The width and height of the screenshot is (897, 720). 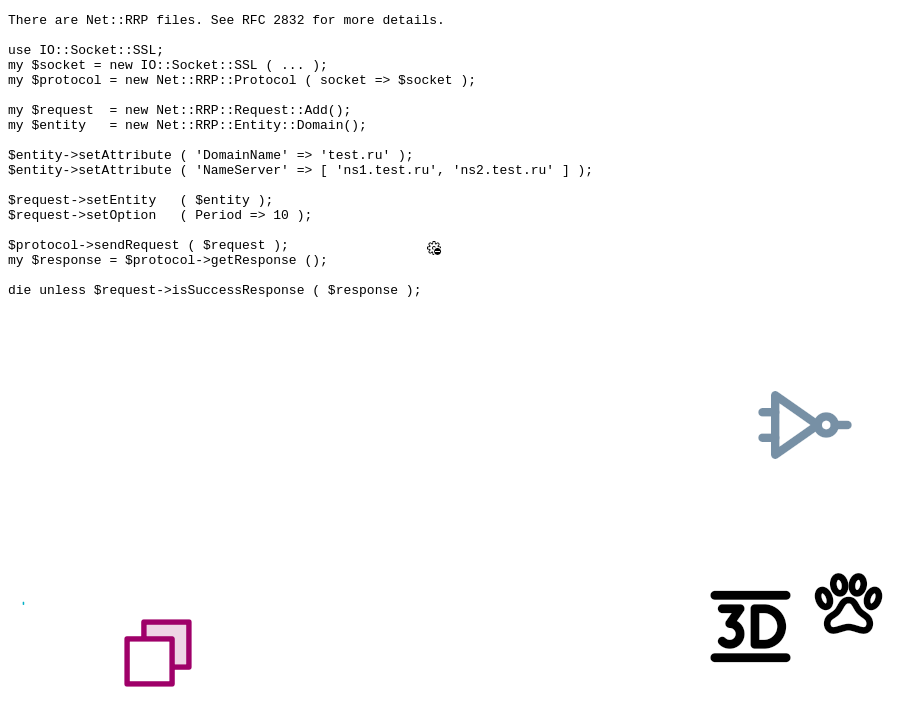 What do you see at coordinates (42, 589) in the screenshot?
I see `indicates no cellular signal available` at bounding box center [42, 589].